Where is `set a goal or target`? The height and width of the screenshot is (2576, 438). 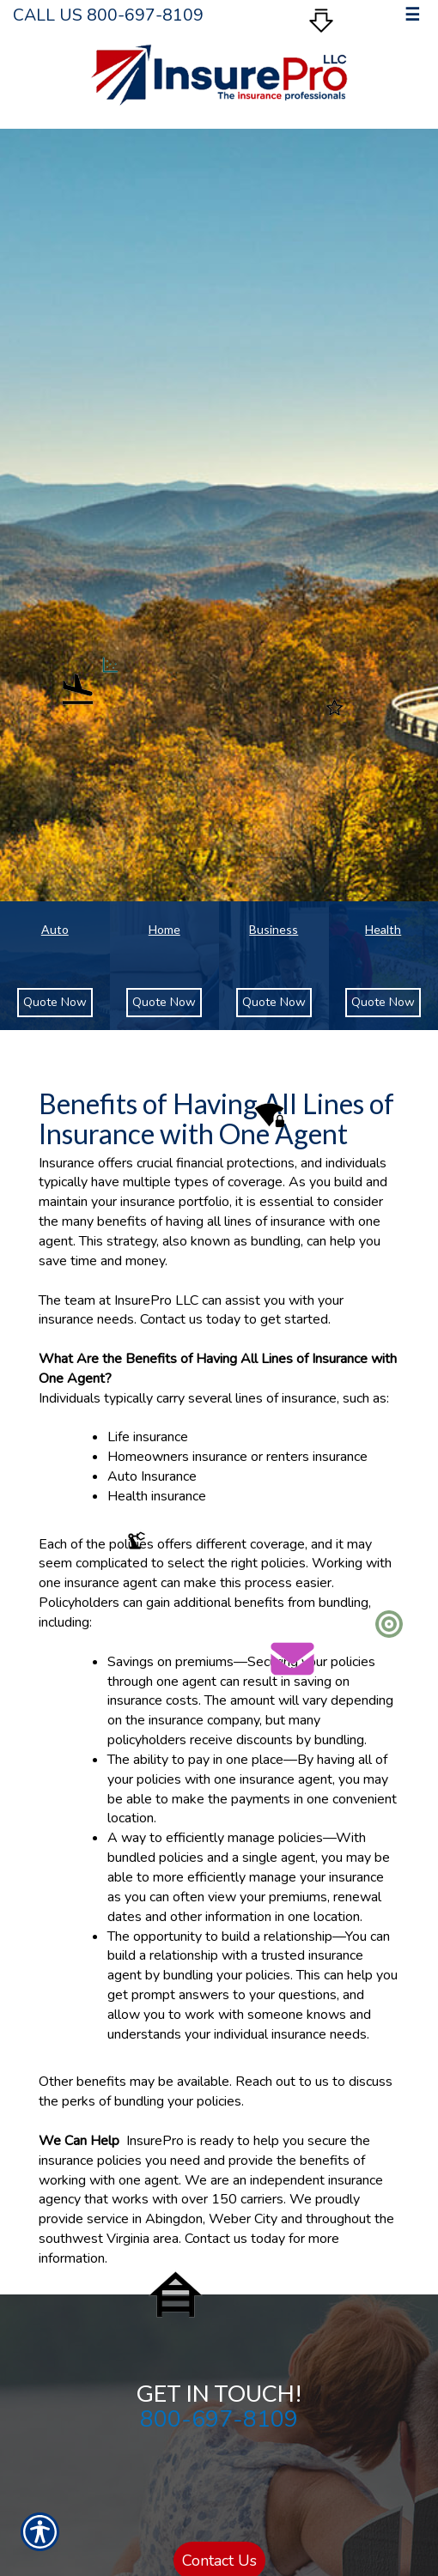
set a goal or target is located at coordinates (389, 1624).